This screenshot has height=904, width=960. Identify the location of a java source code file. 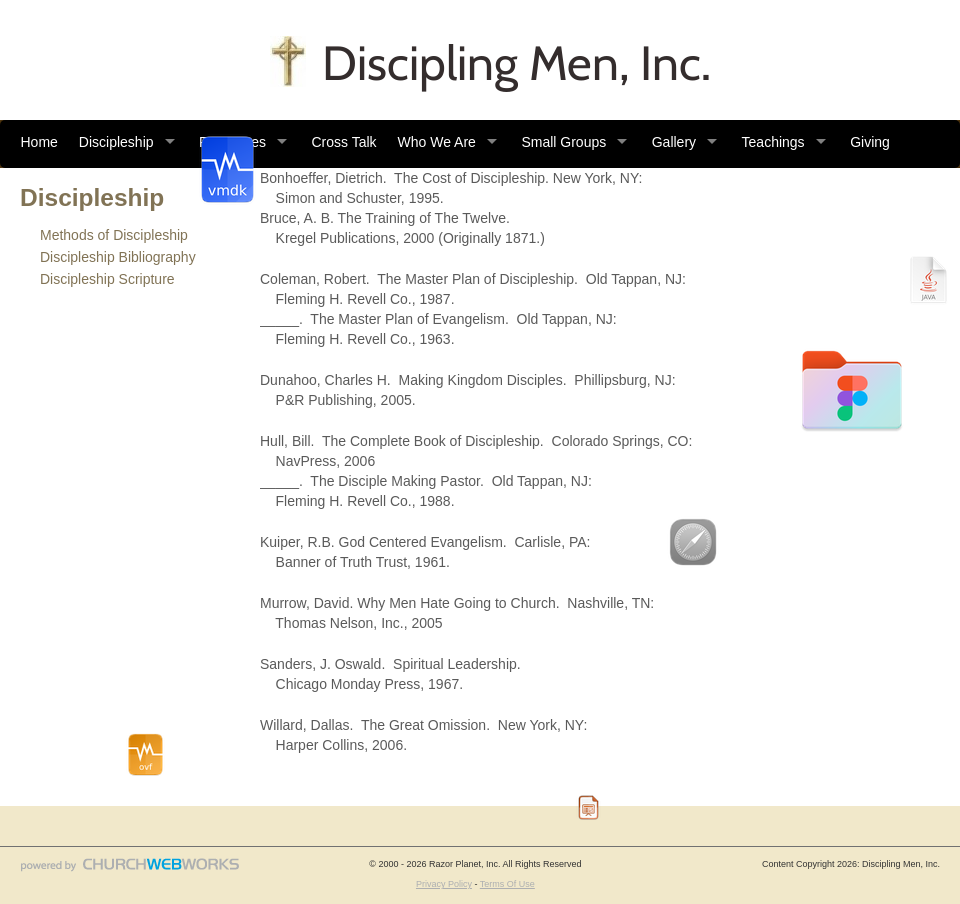
(928, 280).